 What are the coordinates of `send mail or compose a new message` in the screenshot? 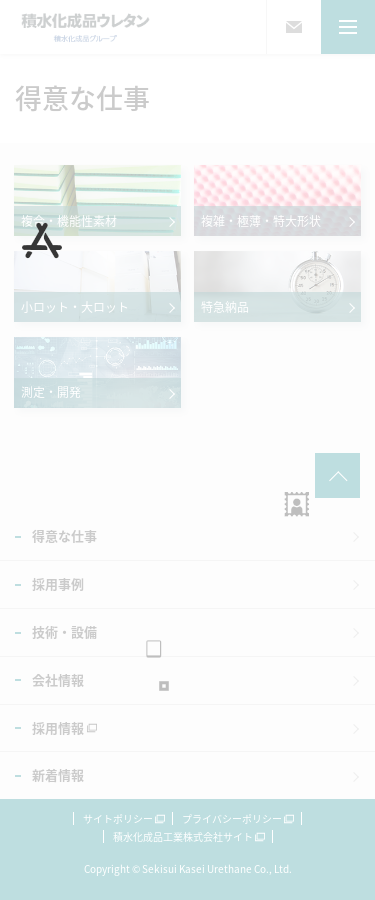 It's located at (296, 505).